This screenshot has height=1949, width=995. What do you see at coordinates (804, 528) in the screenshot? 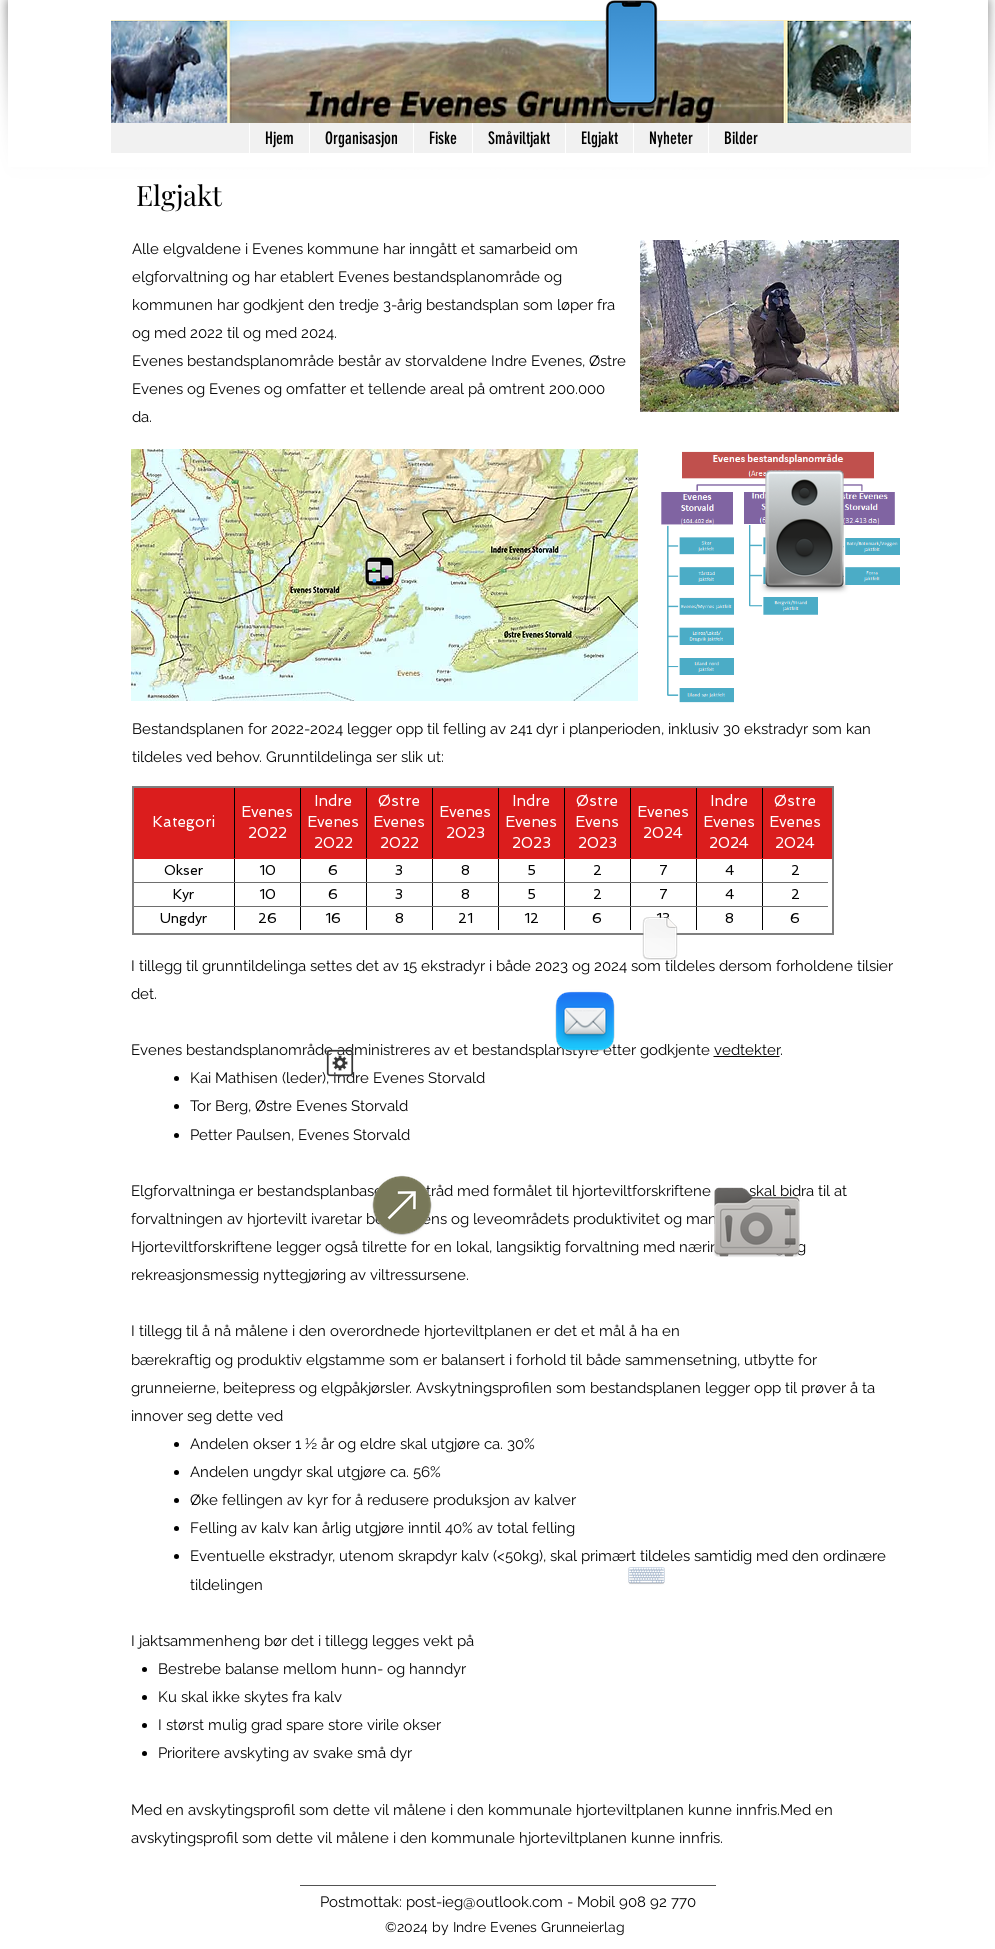
I see `access sound or audio settings` at bounding box center [804, 528].